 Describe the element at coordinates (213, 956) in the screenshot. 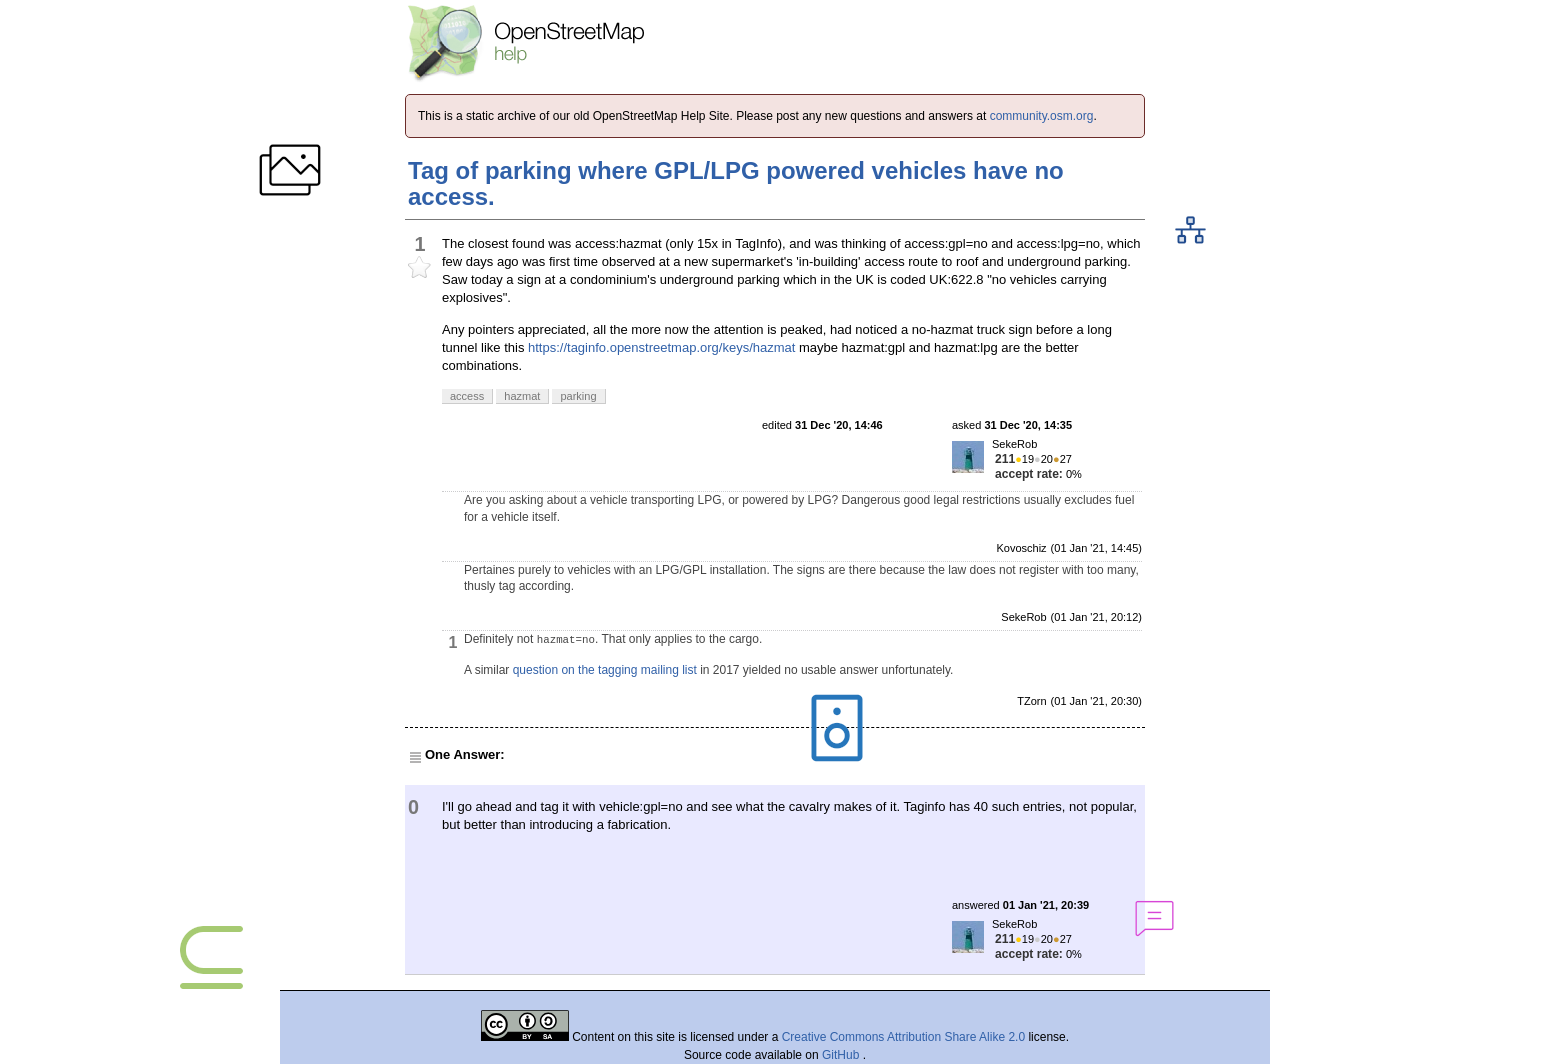

I see `indicates a subset relationship in mathematical notation` at that location.